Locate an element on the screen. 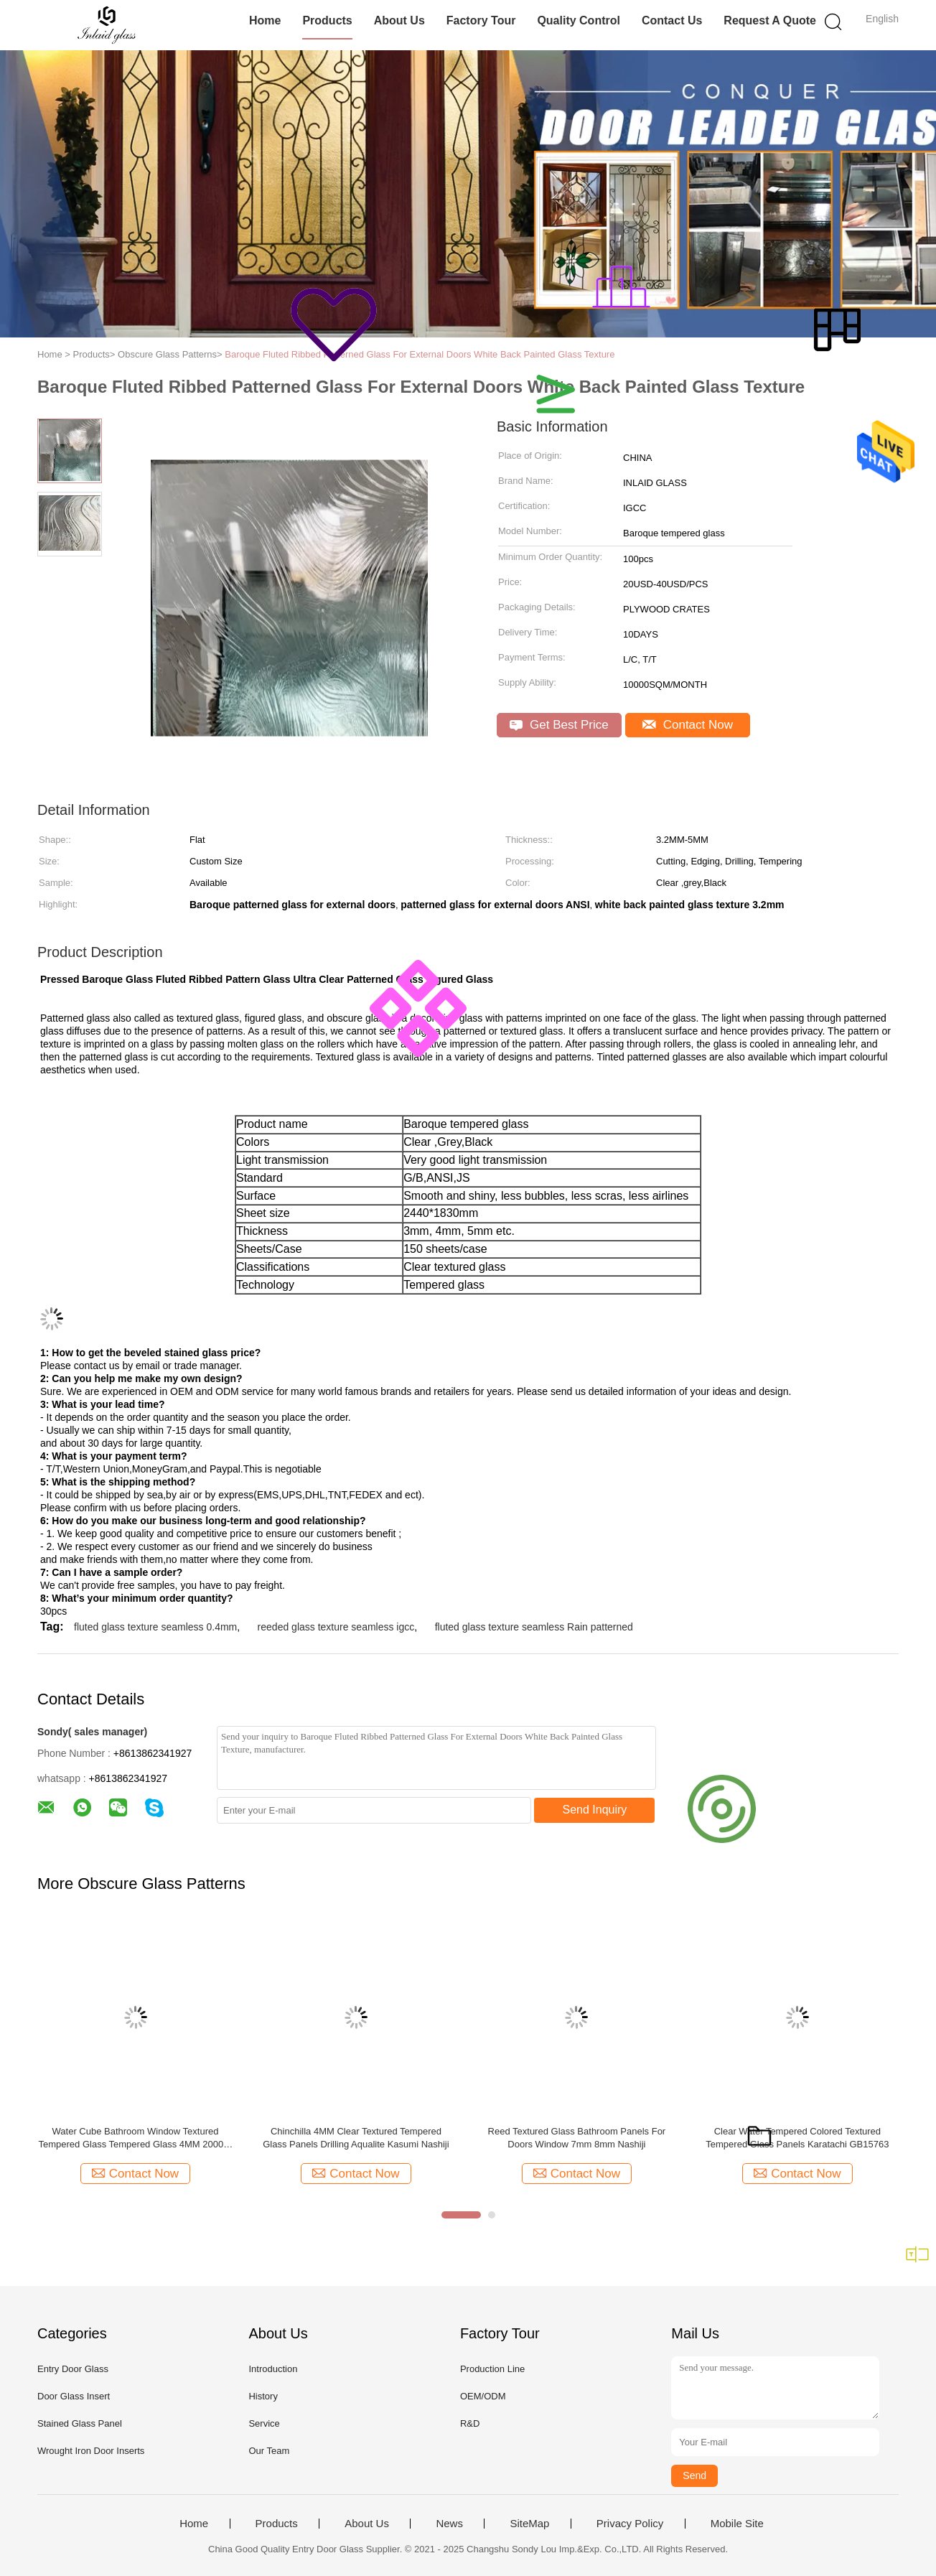 Image resolution: width=936 pixels, height=2576 pixels. open folder to view files is located at coordinates (759, 2136).